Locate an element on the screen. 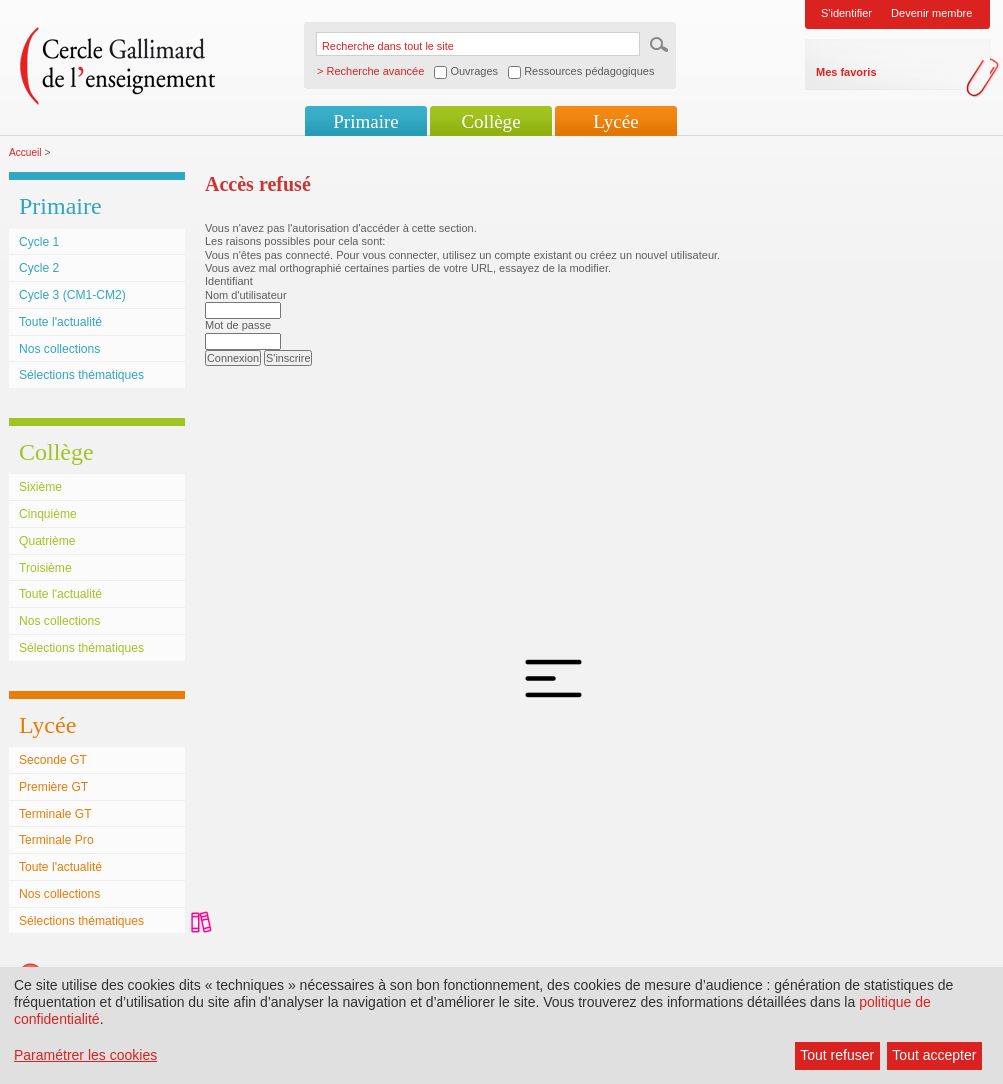 Image resolution: width=1003 pixels, height=1084 pixels. open navigation menu is located at coordinates (553, 678).